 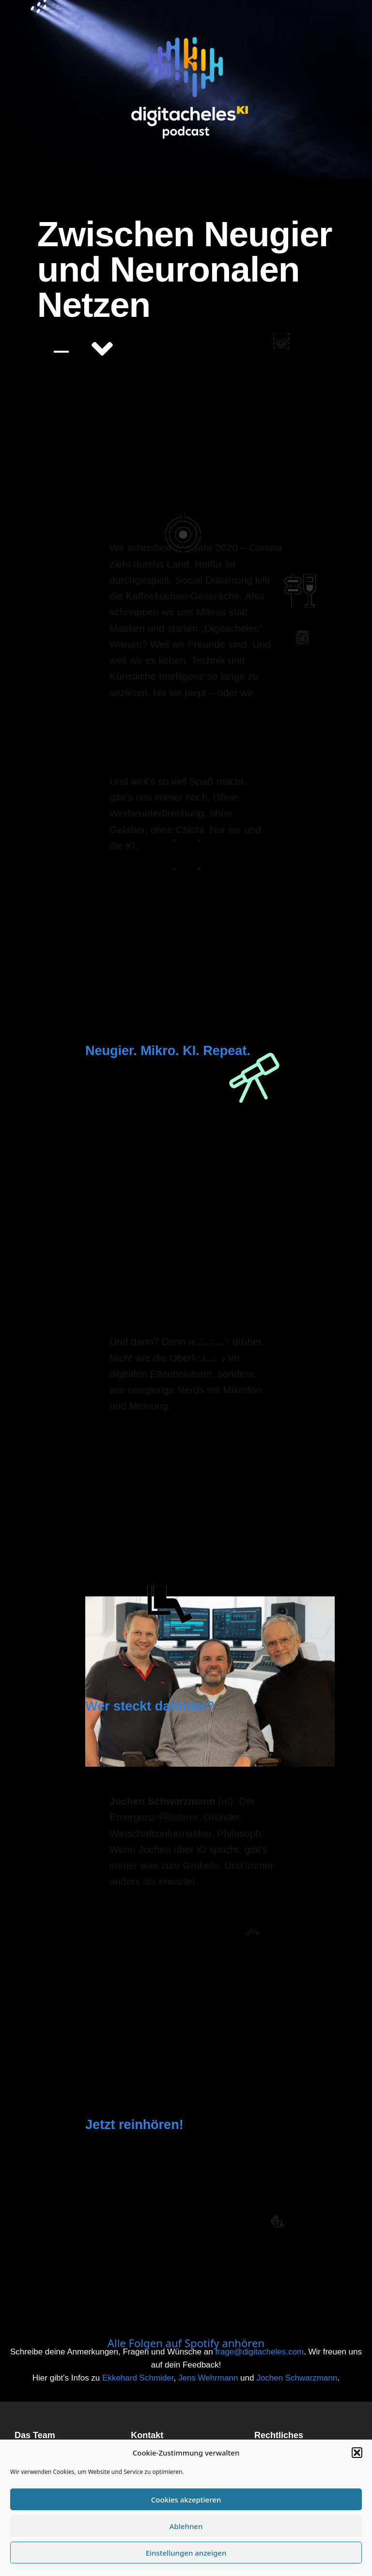 What do you see at coordinates (186, 854) in the screenshot?
I see `view window sensor status` at bounding box center [186, 854].